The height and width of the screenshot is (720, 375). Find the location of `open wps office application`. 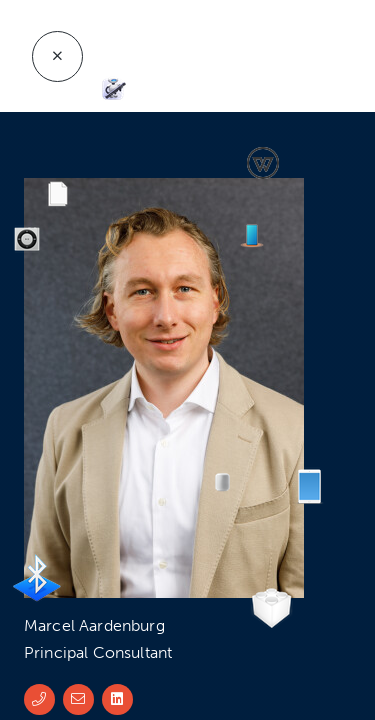

open wps office application is located at coordinates (263, 163).